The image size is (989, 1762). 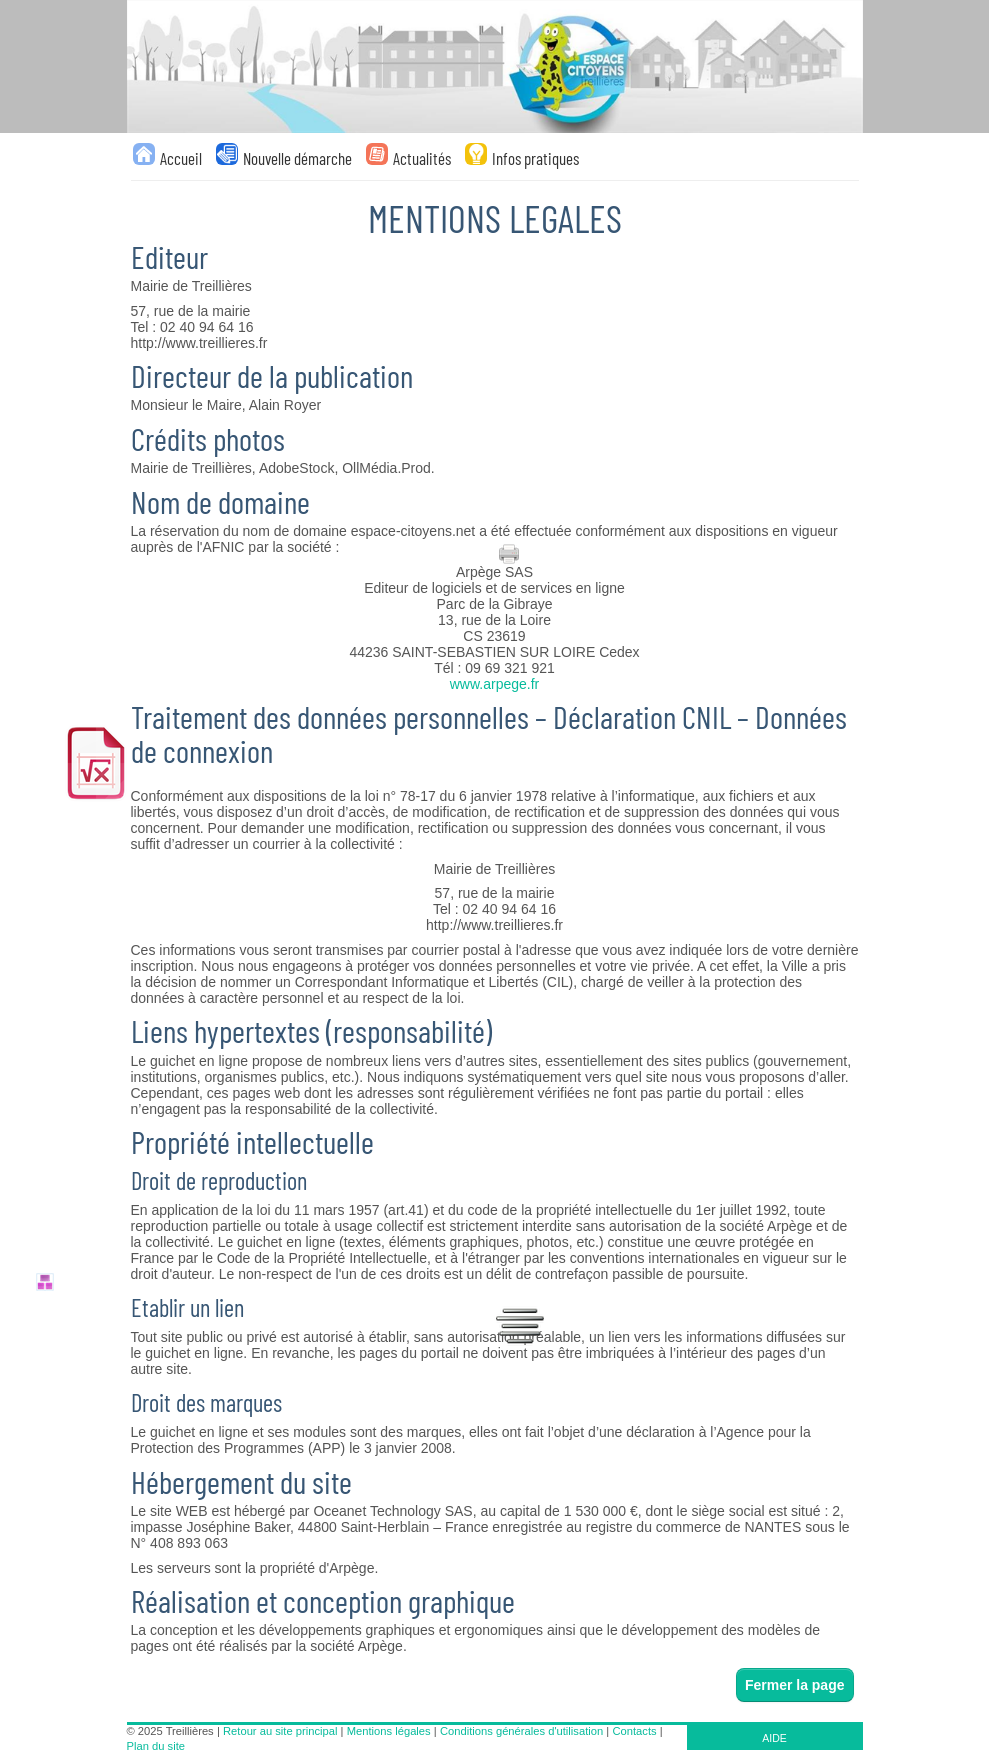 What do you see at coordinates (509, 554) in the screenshot?
I see `print the current document` at bounding box center [509, 554].